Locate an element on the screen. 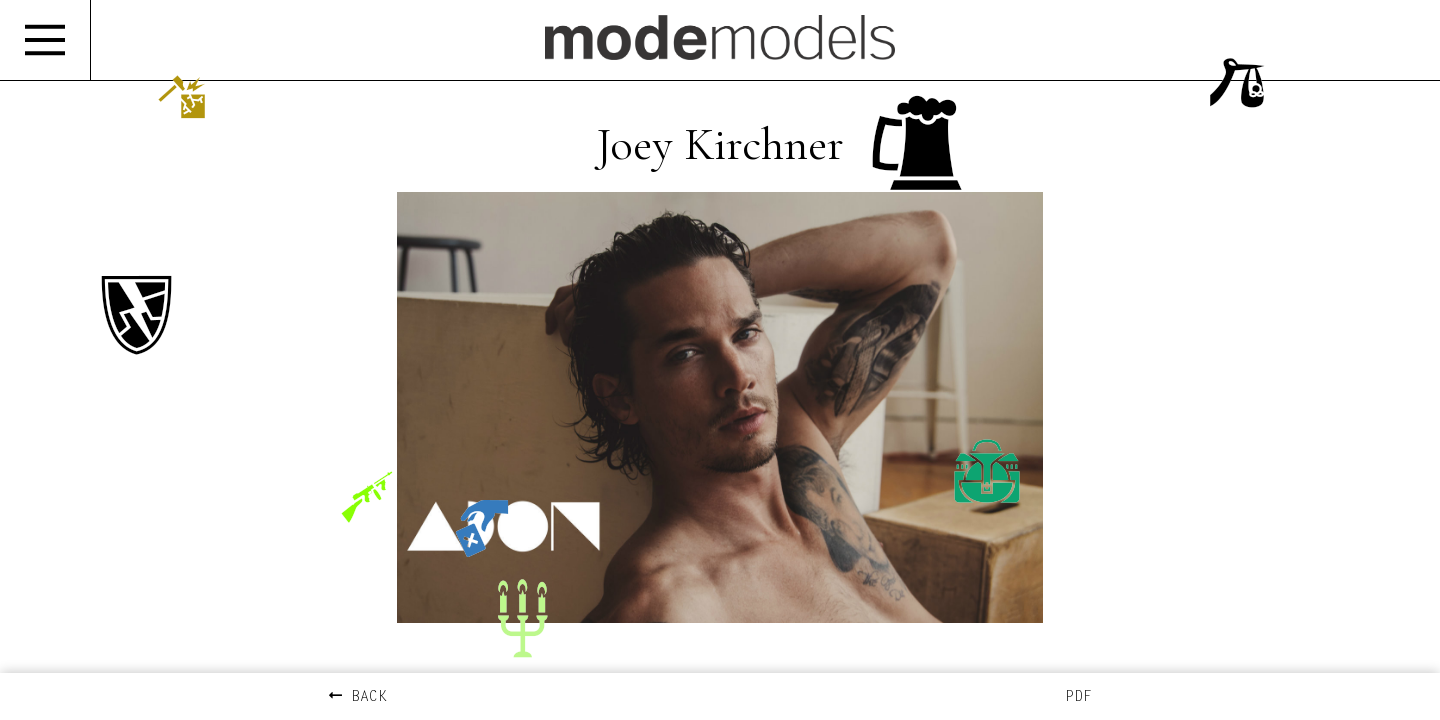 Image resolution: width=1440 pixels, height=720 pixels. break or destroy an item is located at coordinates (181, 94).